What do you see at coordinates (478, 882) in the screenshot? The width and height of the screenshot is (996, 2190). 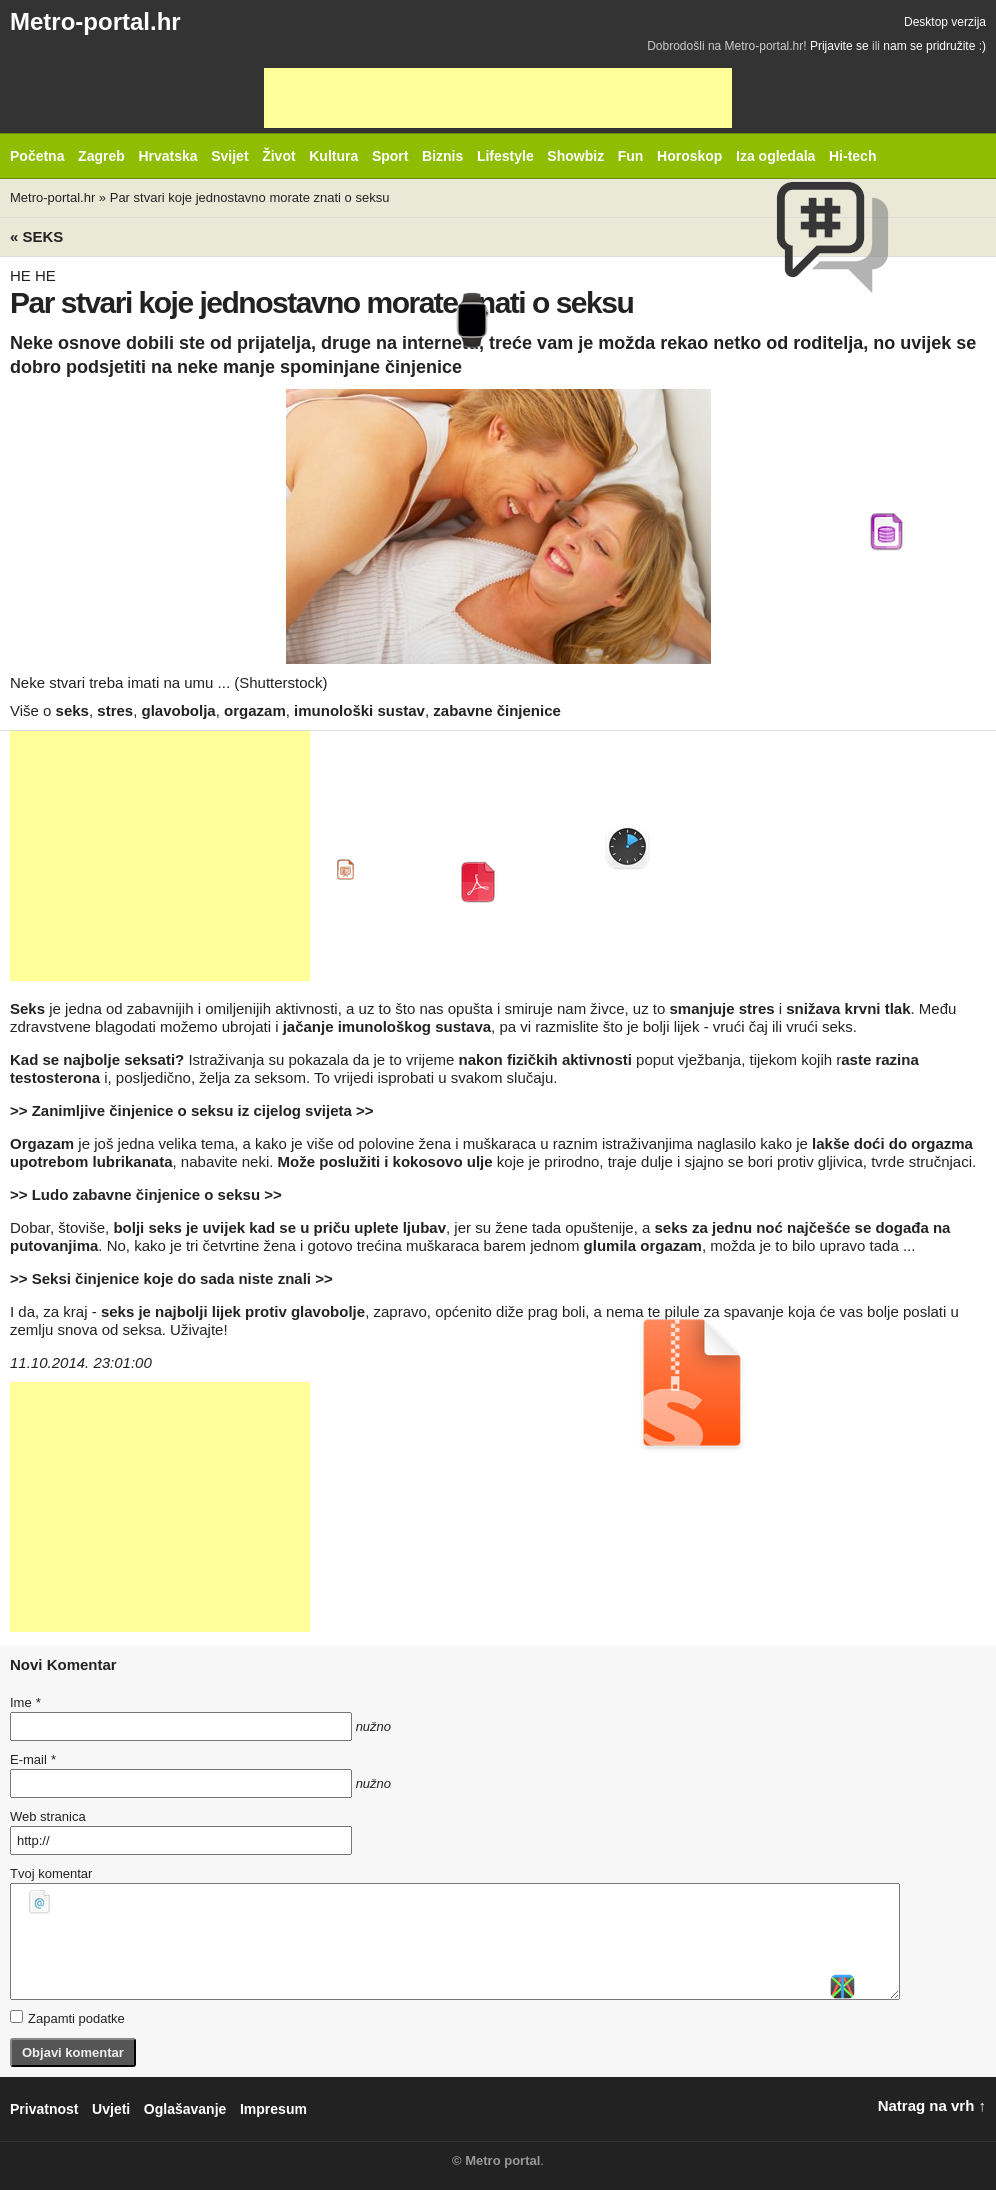 I see `open a pdf document` at bounding box center [478, 882].